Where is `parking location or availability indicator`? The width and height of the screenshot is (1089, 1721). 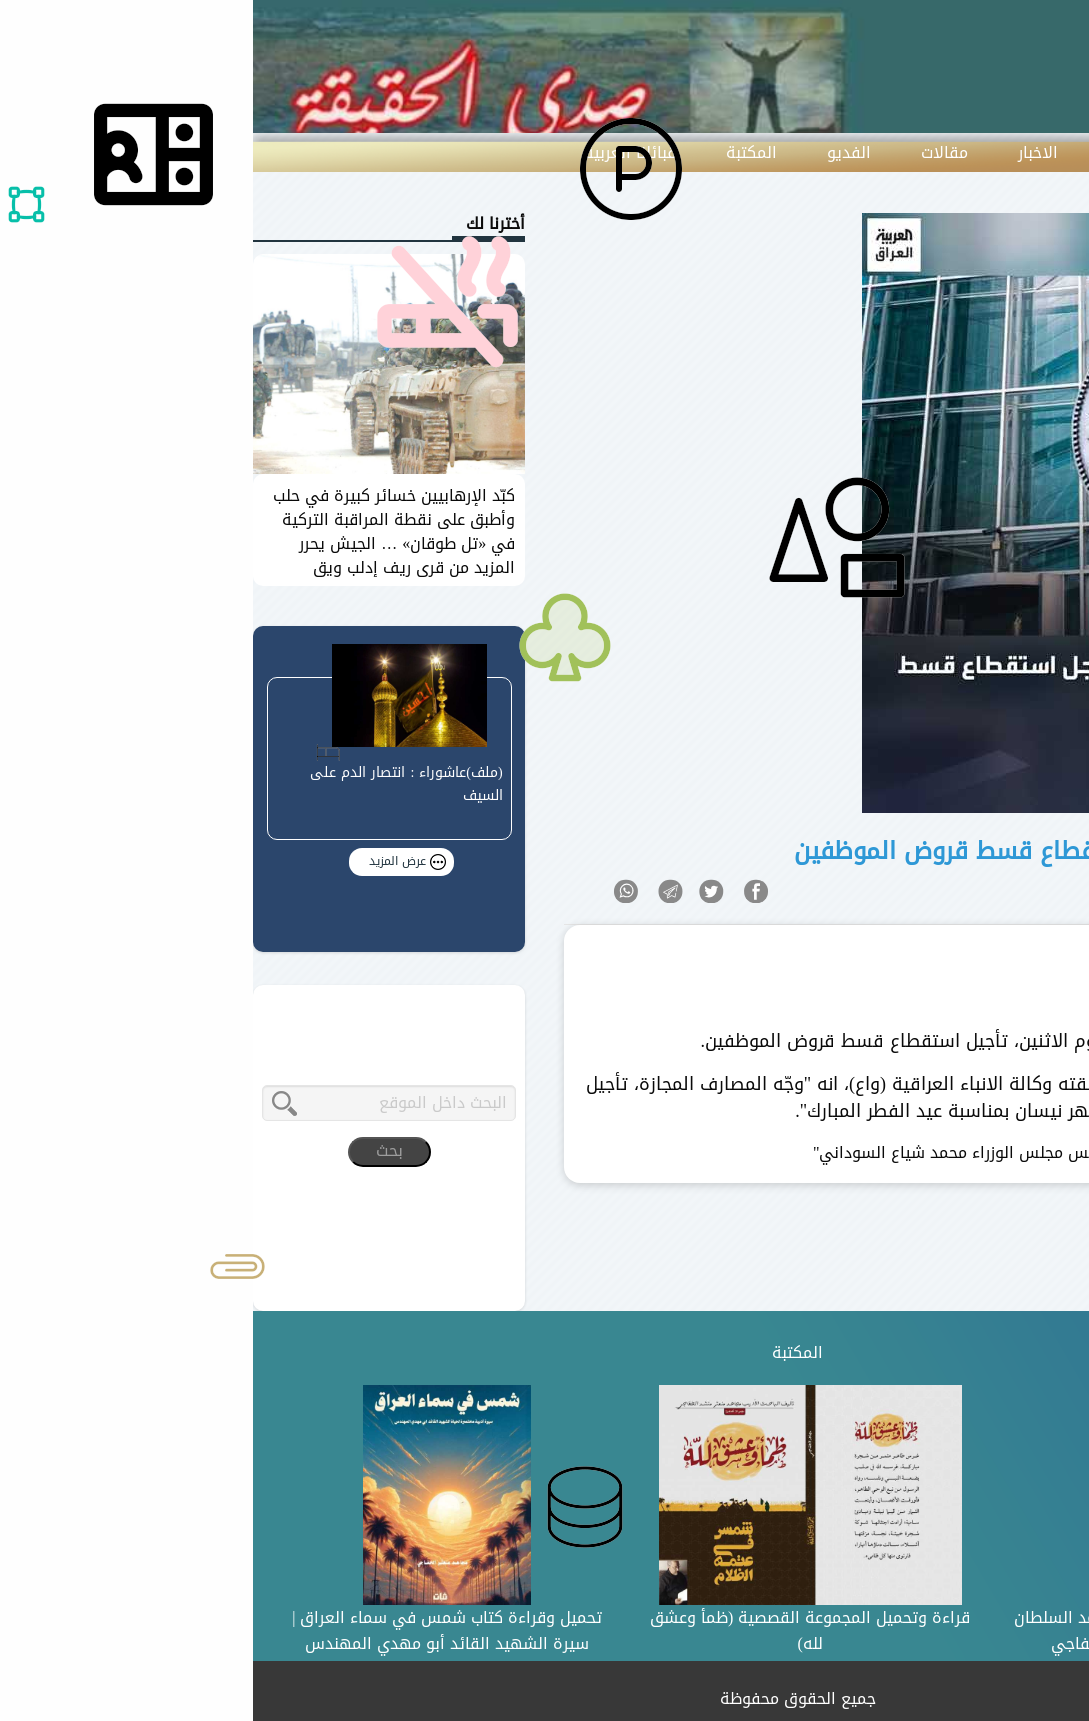
parking location or availability indicator is located at coordinates (631, 169).